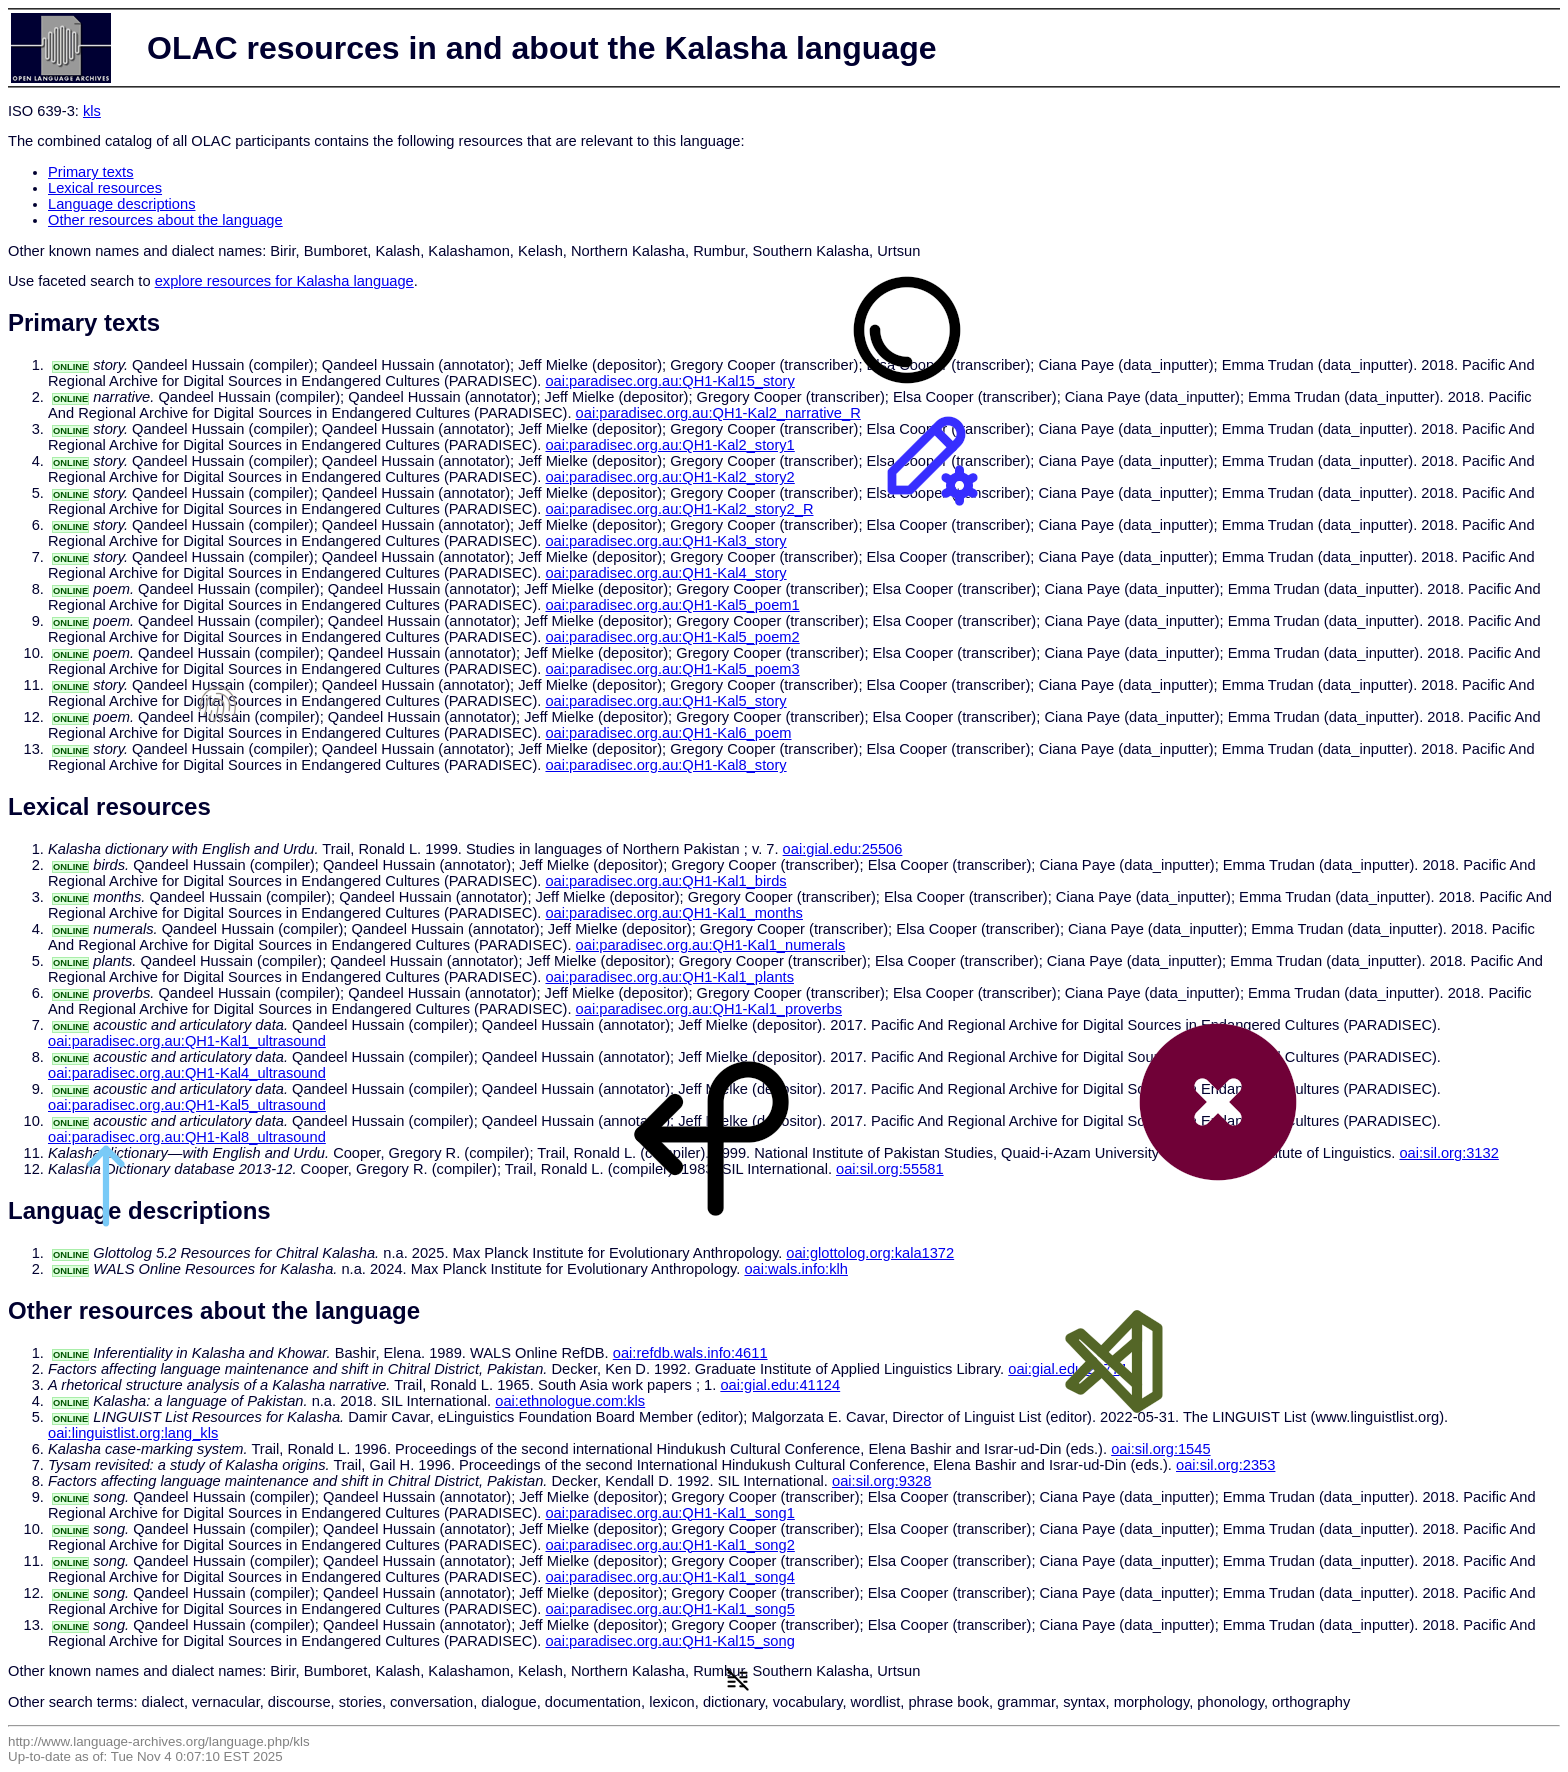 This screenshot has height=1772, width=1568. What do you see at coordinates (1218, 1102) in the screenshot?
I see `close or dismiss a dialog` at bounding box center [1218, 1102].